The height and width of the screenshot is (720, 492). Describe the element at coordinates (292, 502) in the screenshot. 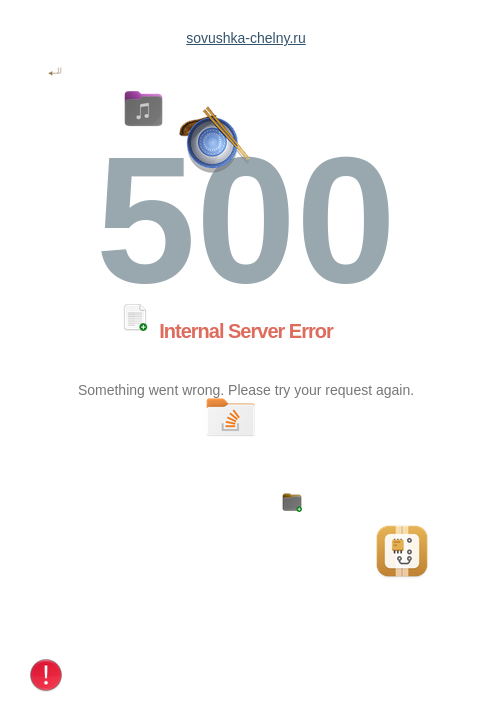

I see `create a new folder` at that location.